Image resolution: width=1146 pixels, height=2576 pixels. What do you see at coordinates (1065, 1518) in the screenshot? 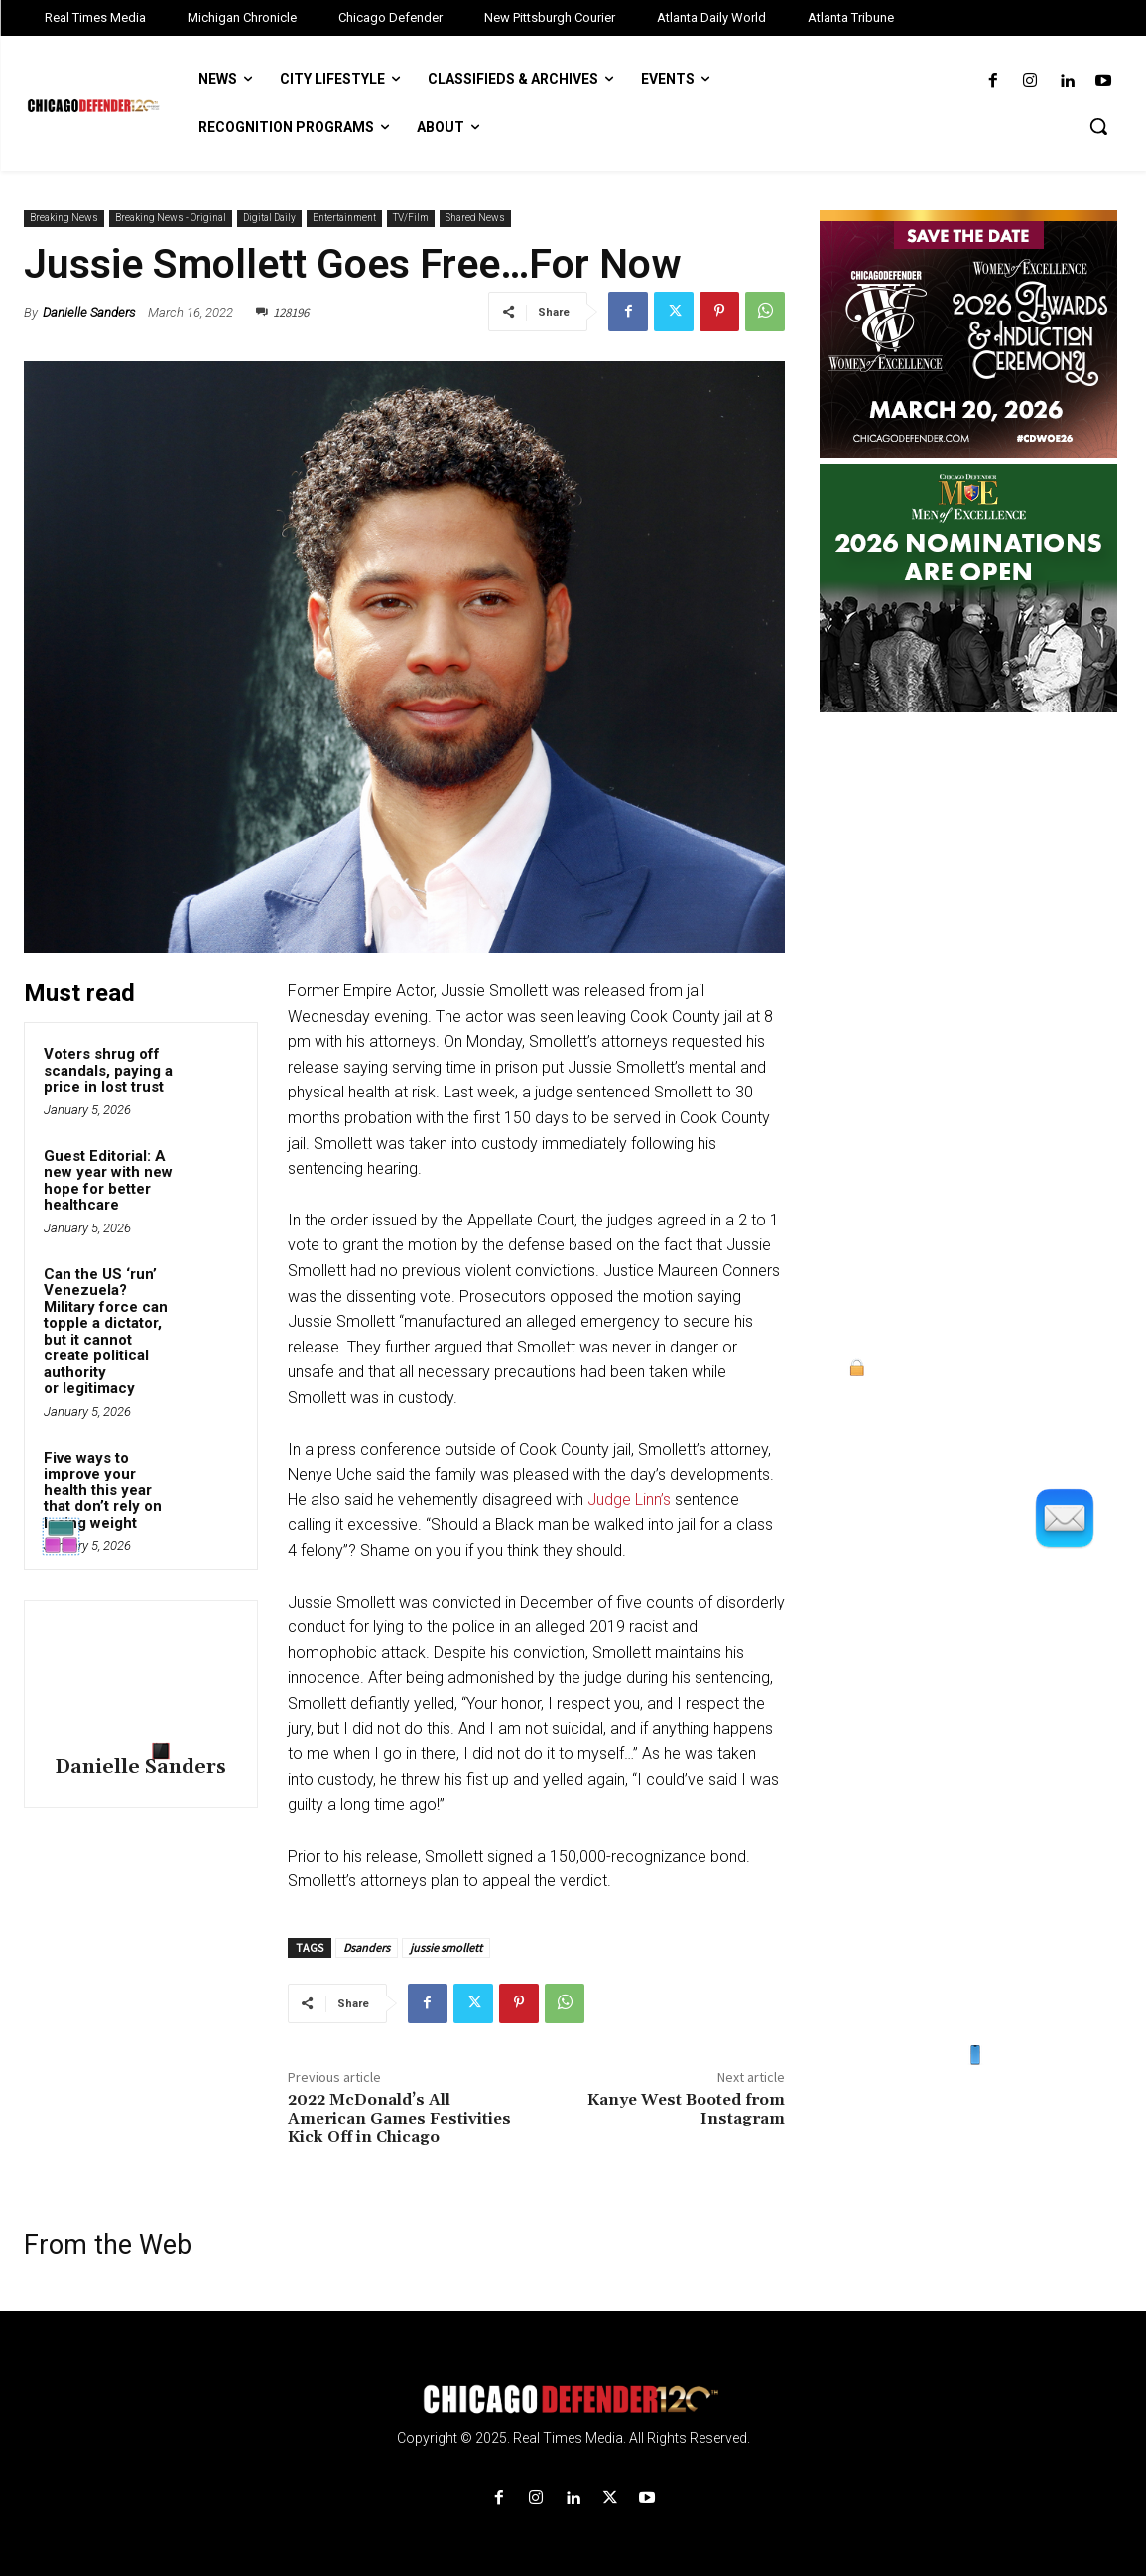
I see `open the mail app` at bounding box center [1065, 1518].